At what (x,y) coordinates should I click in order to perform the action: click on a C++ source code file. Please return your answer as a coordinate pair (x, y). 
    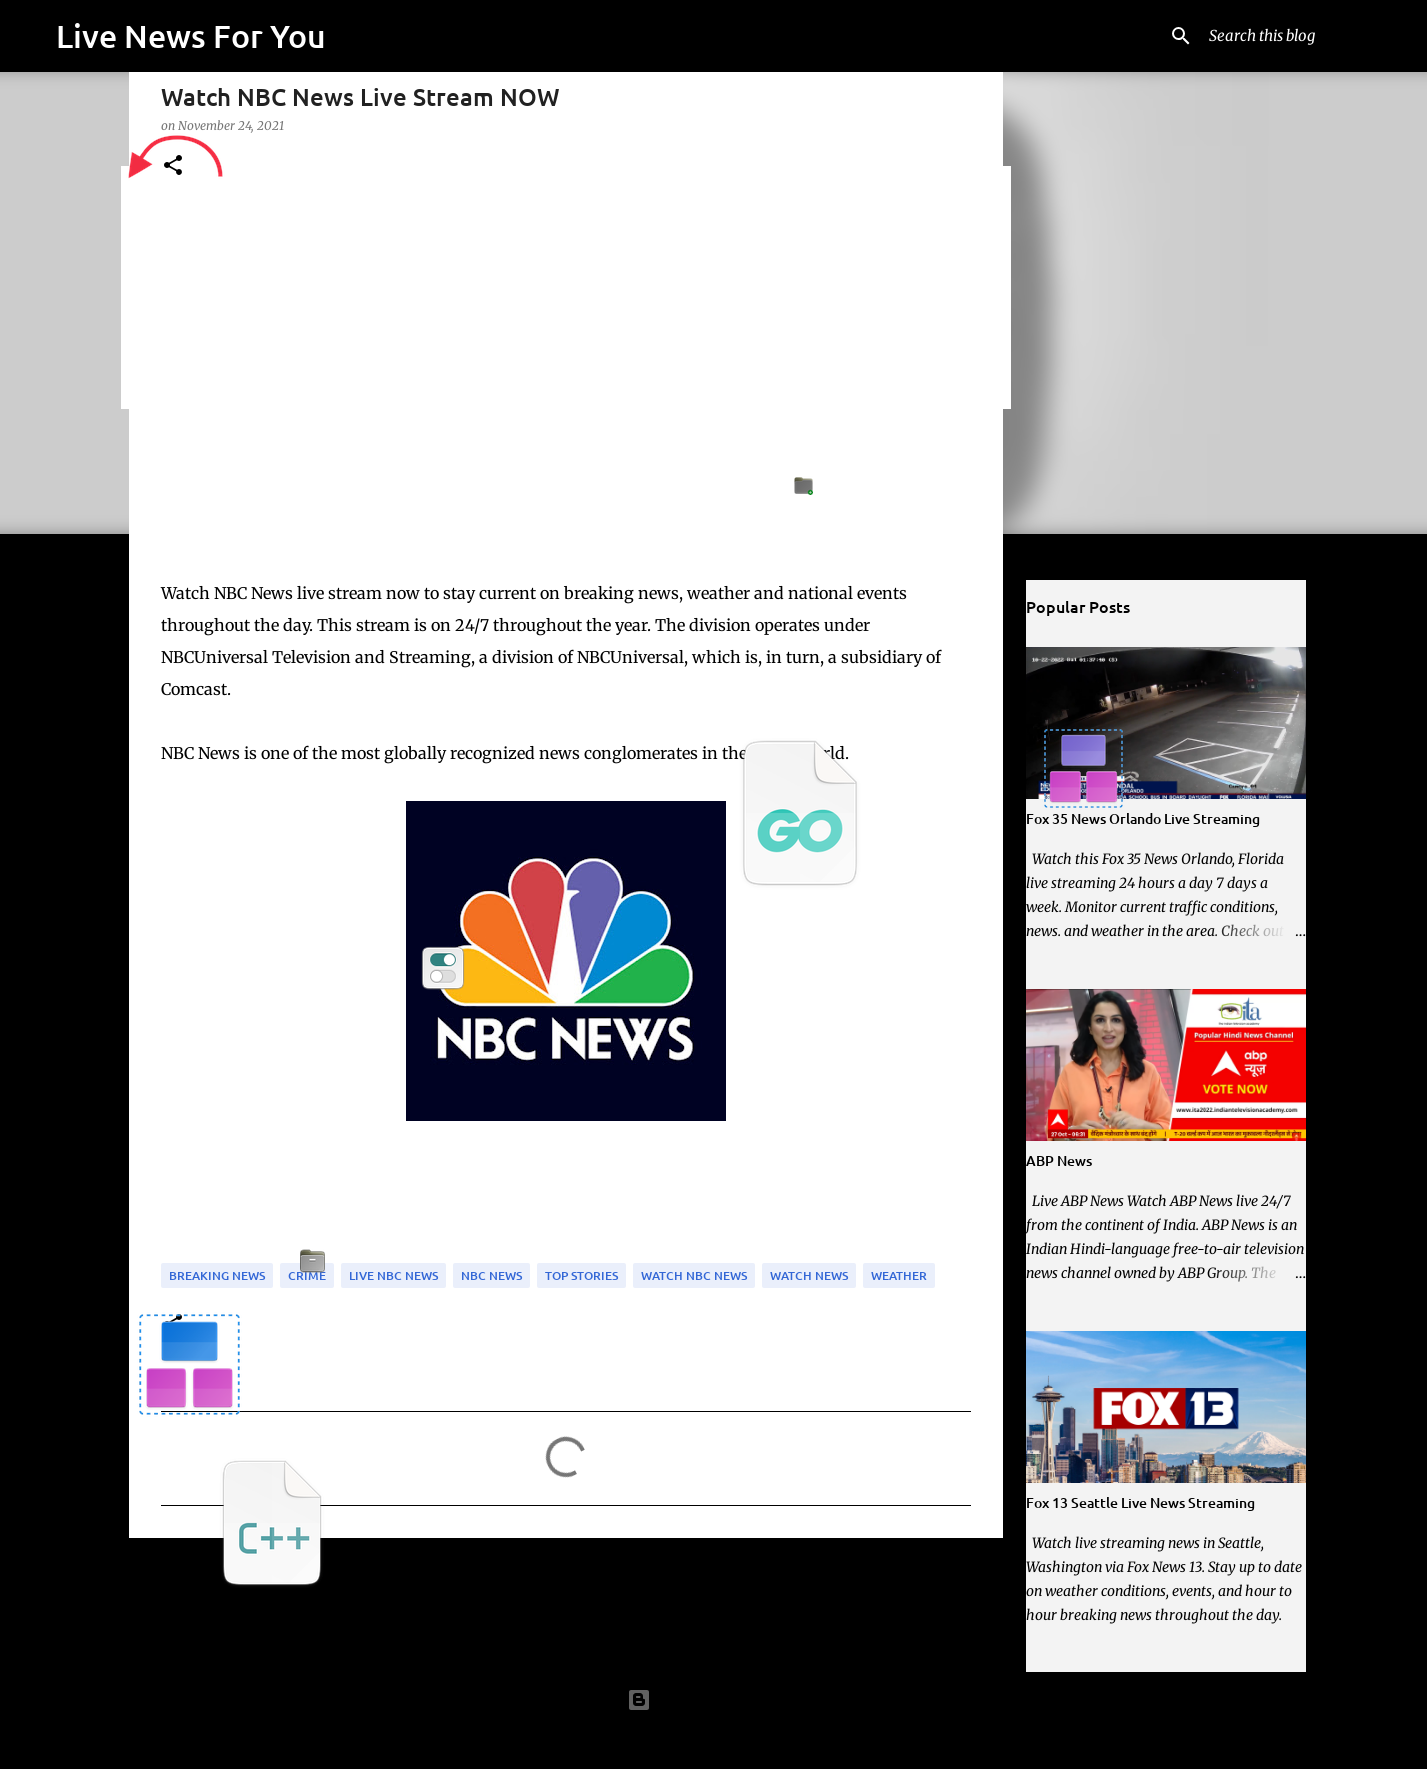
    Looking at the image, I should click on (272, 1523).